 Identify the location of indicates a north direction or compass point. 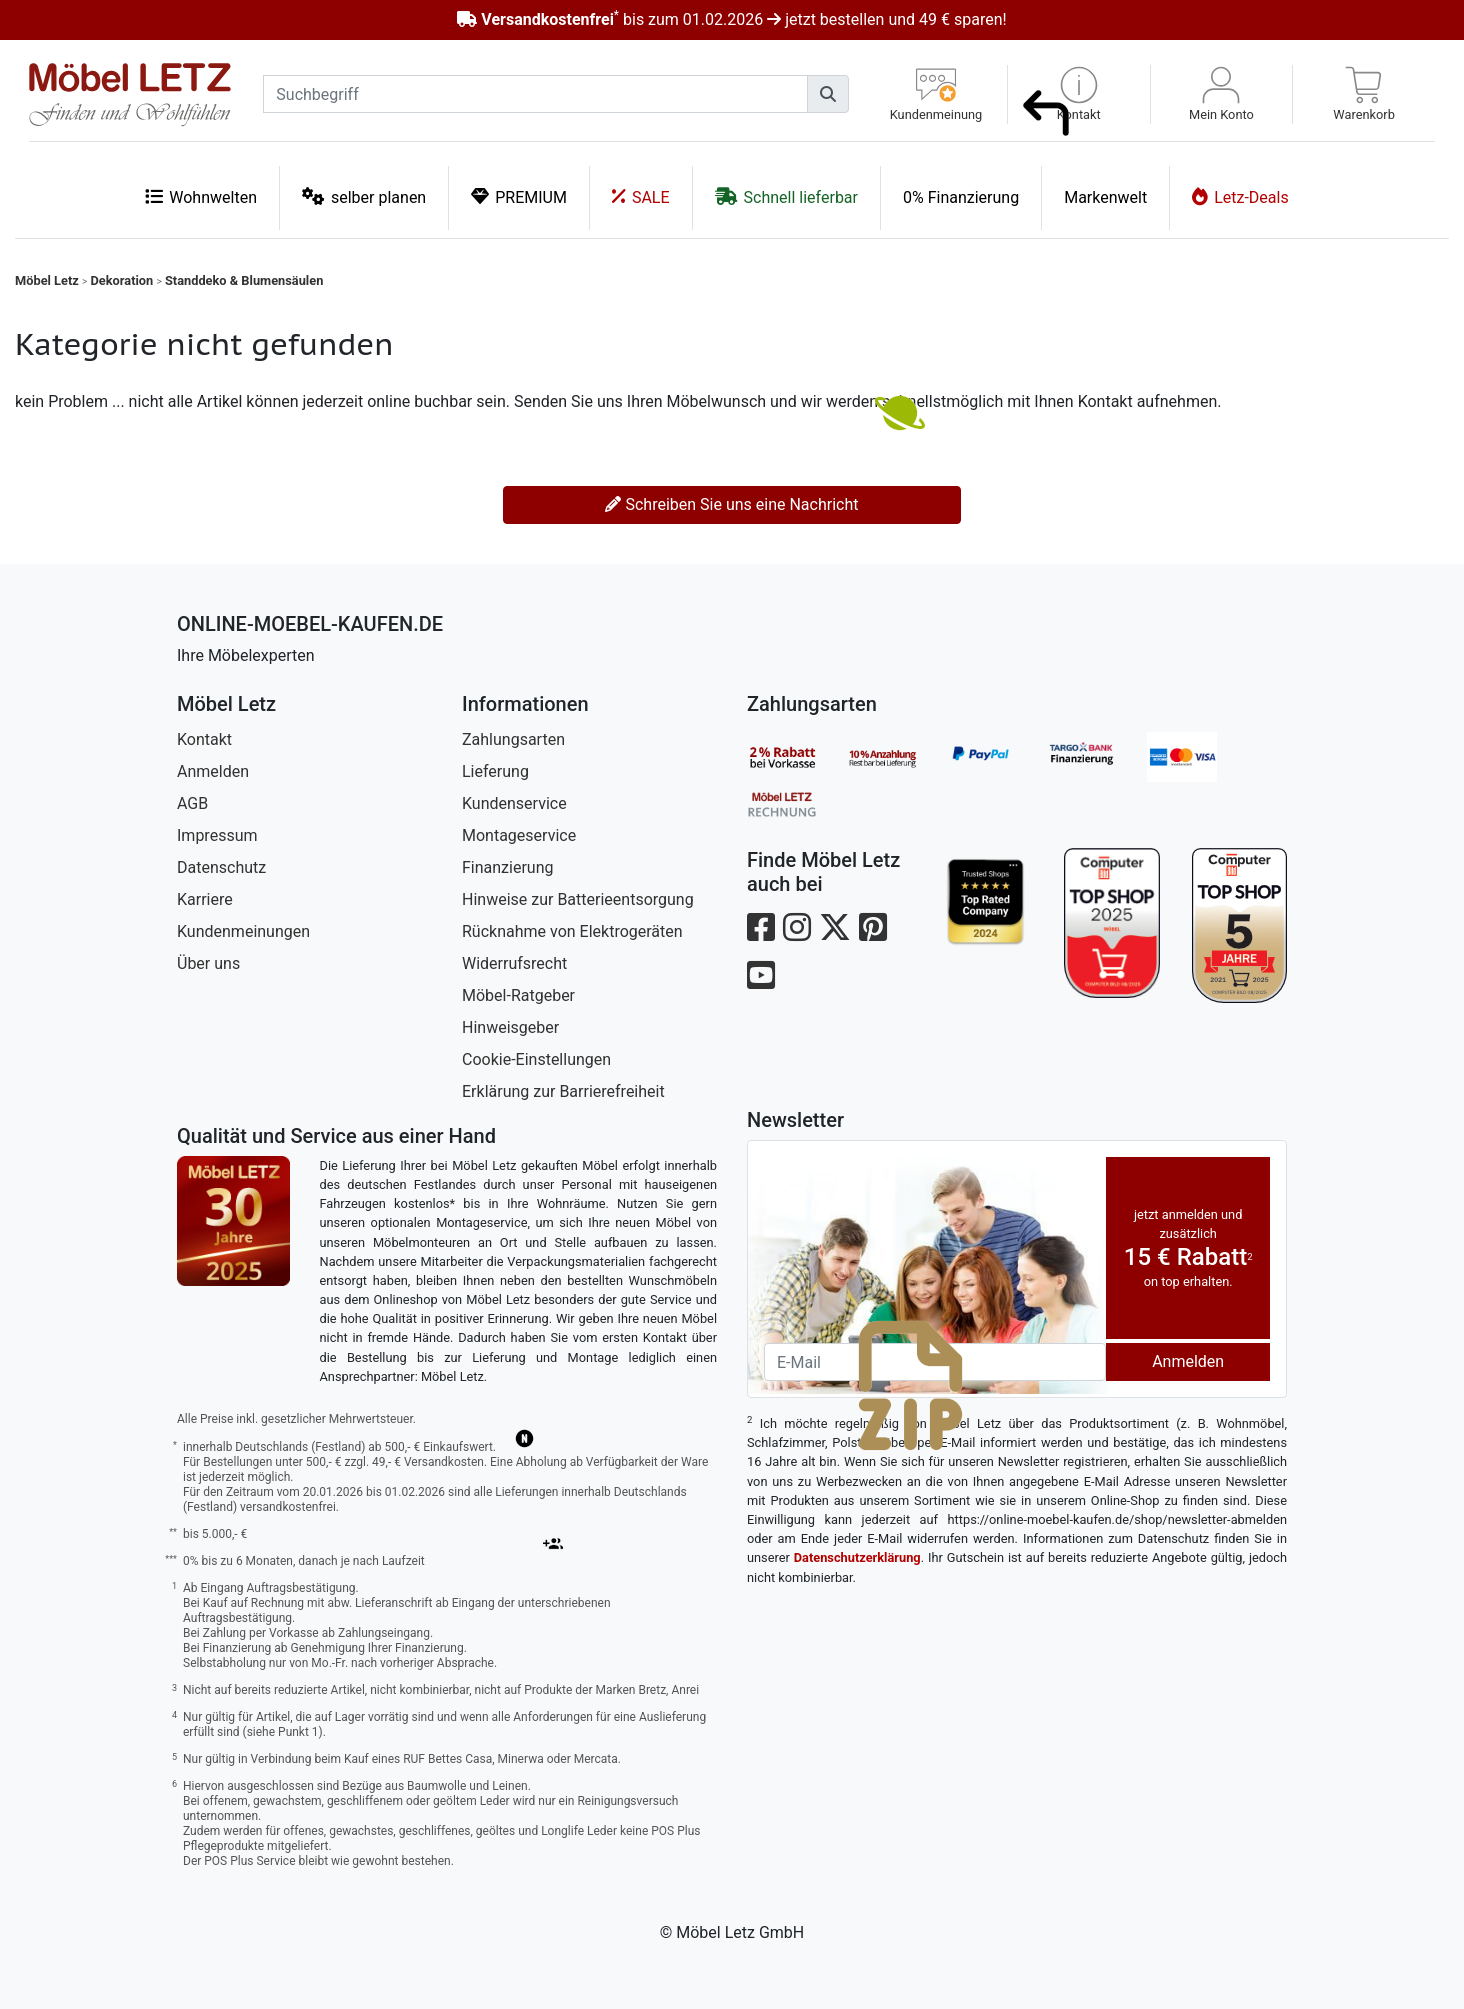
(524, 1438).